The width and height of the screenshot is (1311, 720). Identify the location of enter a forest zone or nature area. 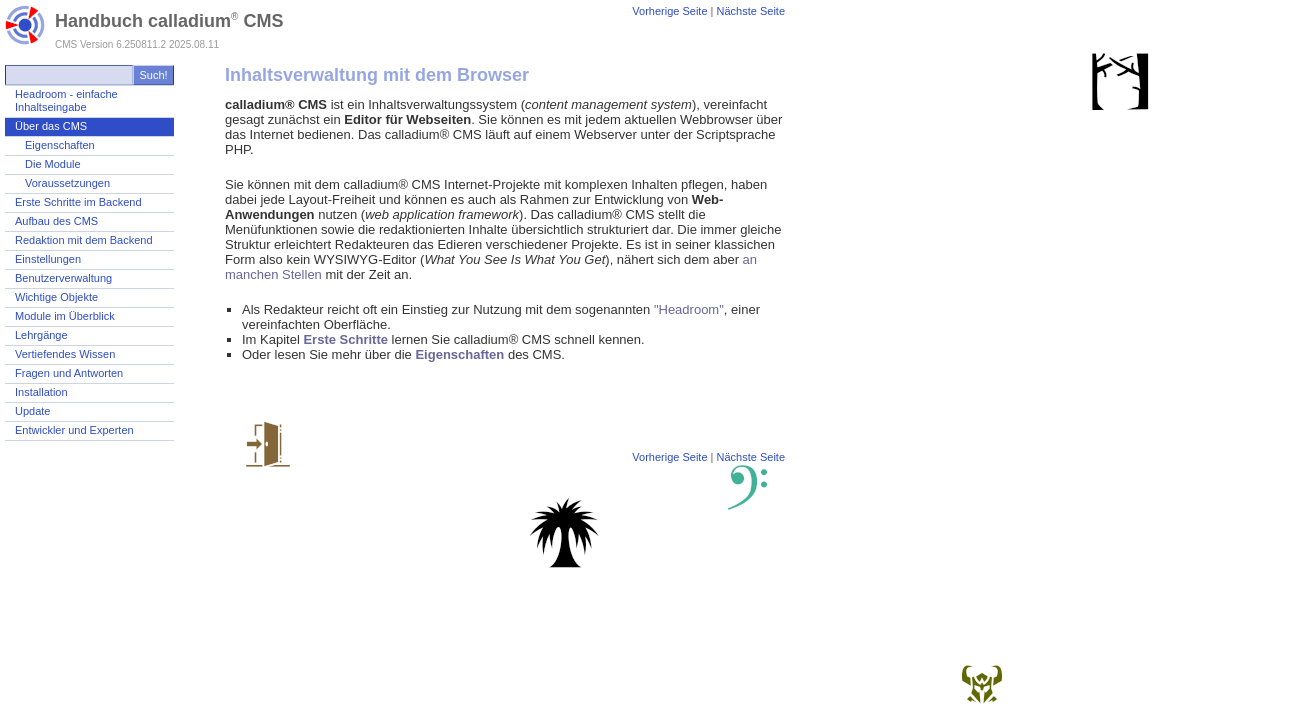
(1120, 82).